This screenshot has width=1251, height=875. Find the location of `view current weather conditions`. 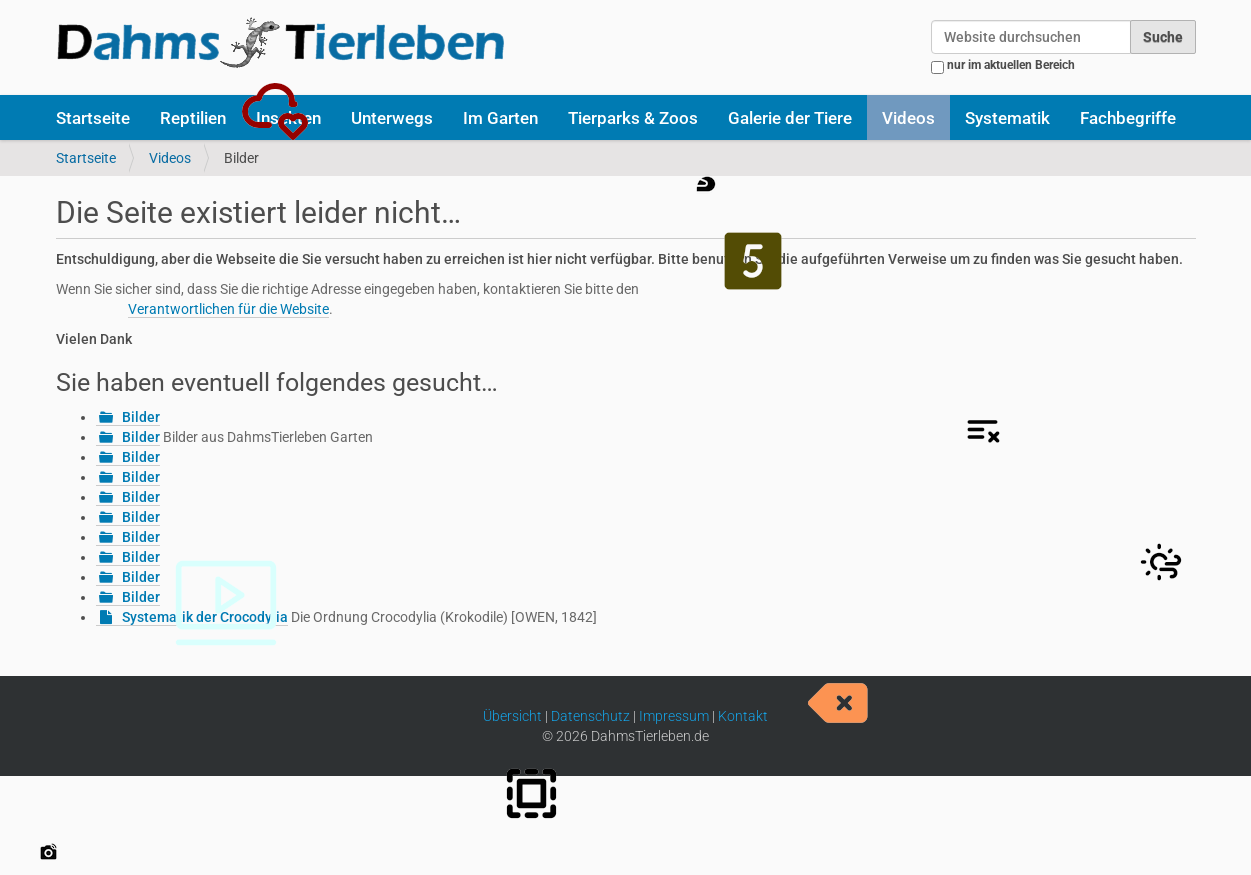

view current weather conditions is located at coordinates (1161, 562).